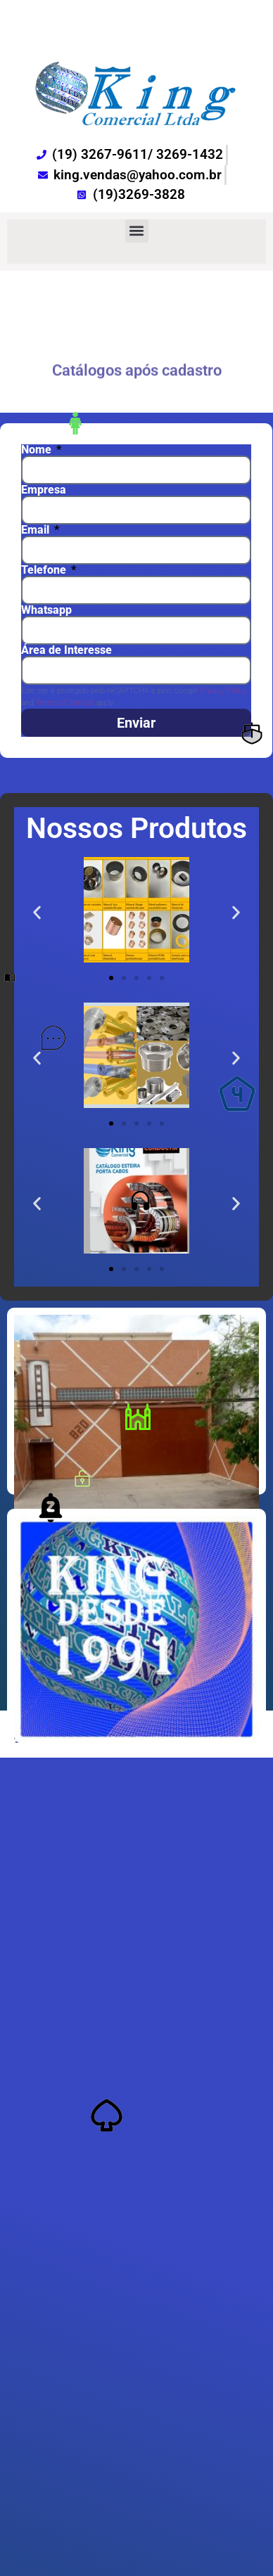 The height and width of the screenshot is (2576, 273). What do you see at coordinates (138, 1417) in the screenshot?
I see `locate nearby synagogues on a map` at bounding box center [138, 1417].